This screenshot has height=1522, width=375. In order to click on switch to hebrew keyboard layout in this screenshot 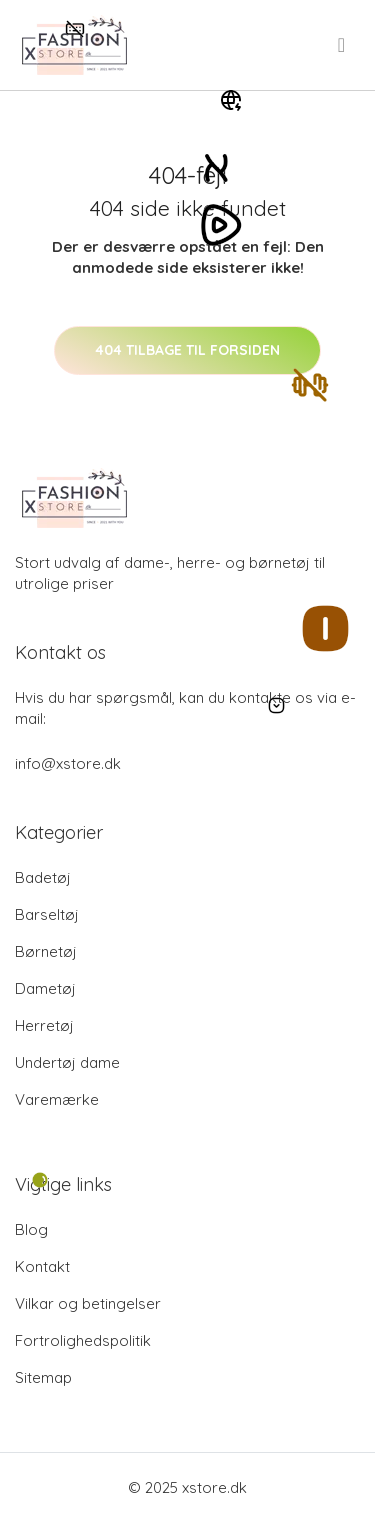, I will do `click(217, 168)`.